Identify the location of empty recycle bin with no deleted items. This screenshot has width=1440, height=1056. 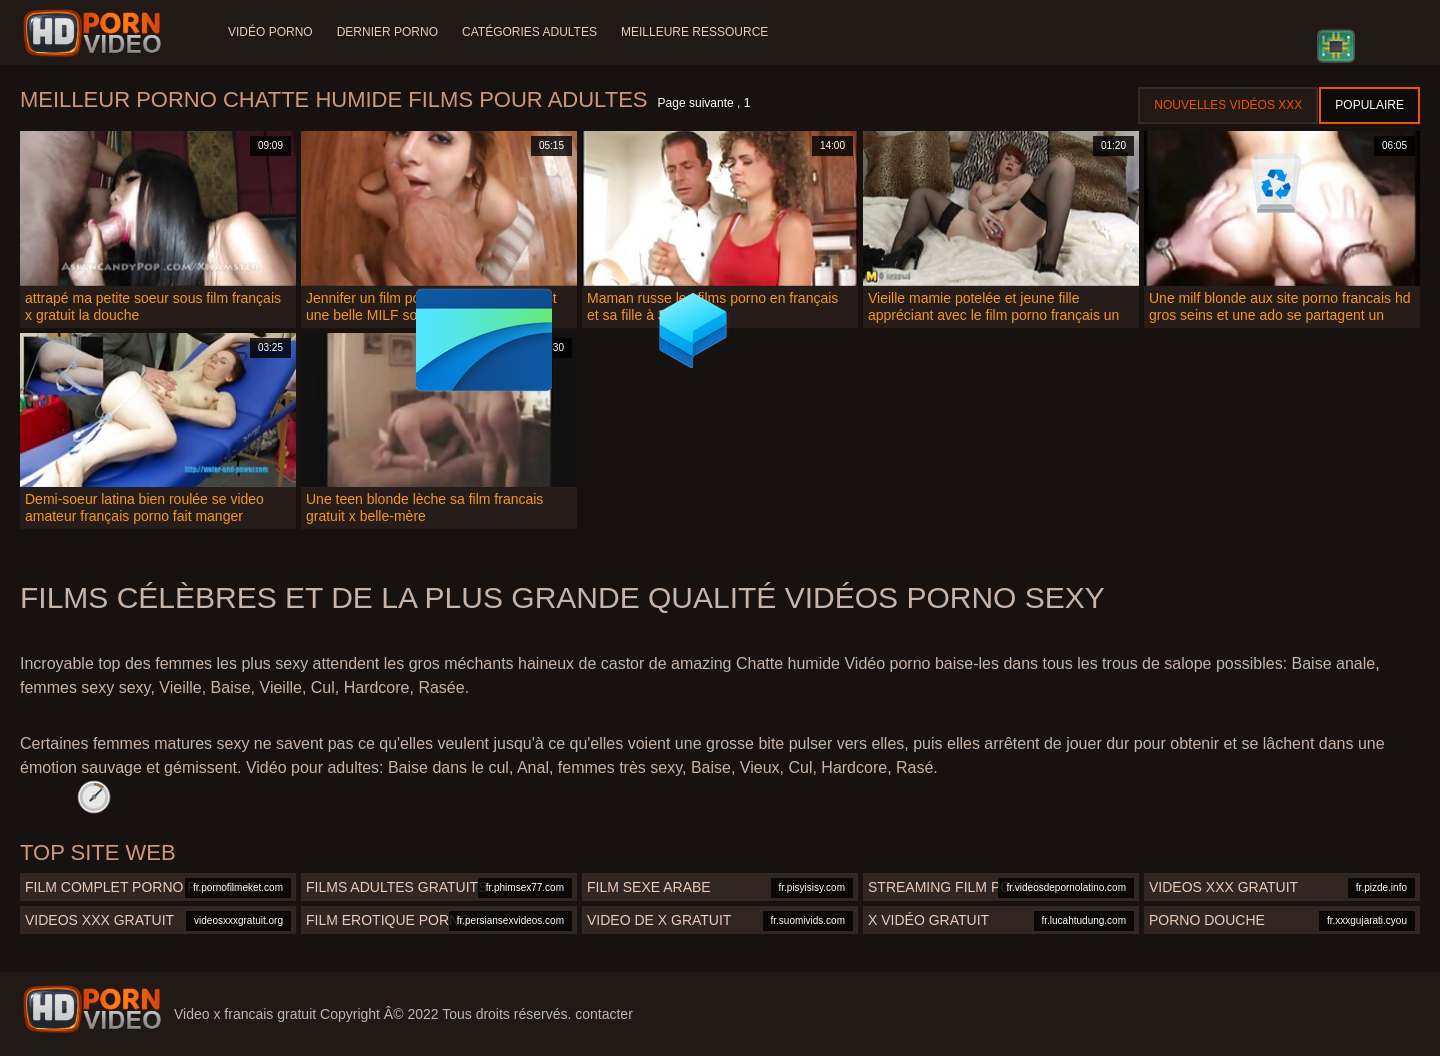
(1276, 183).